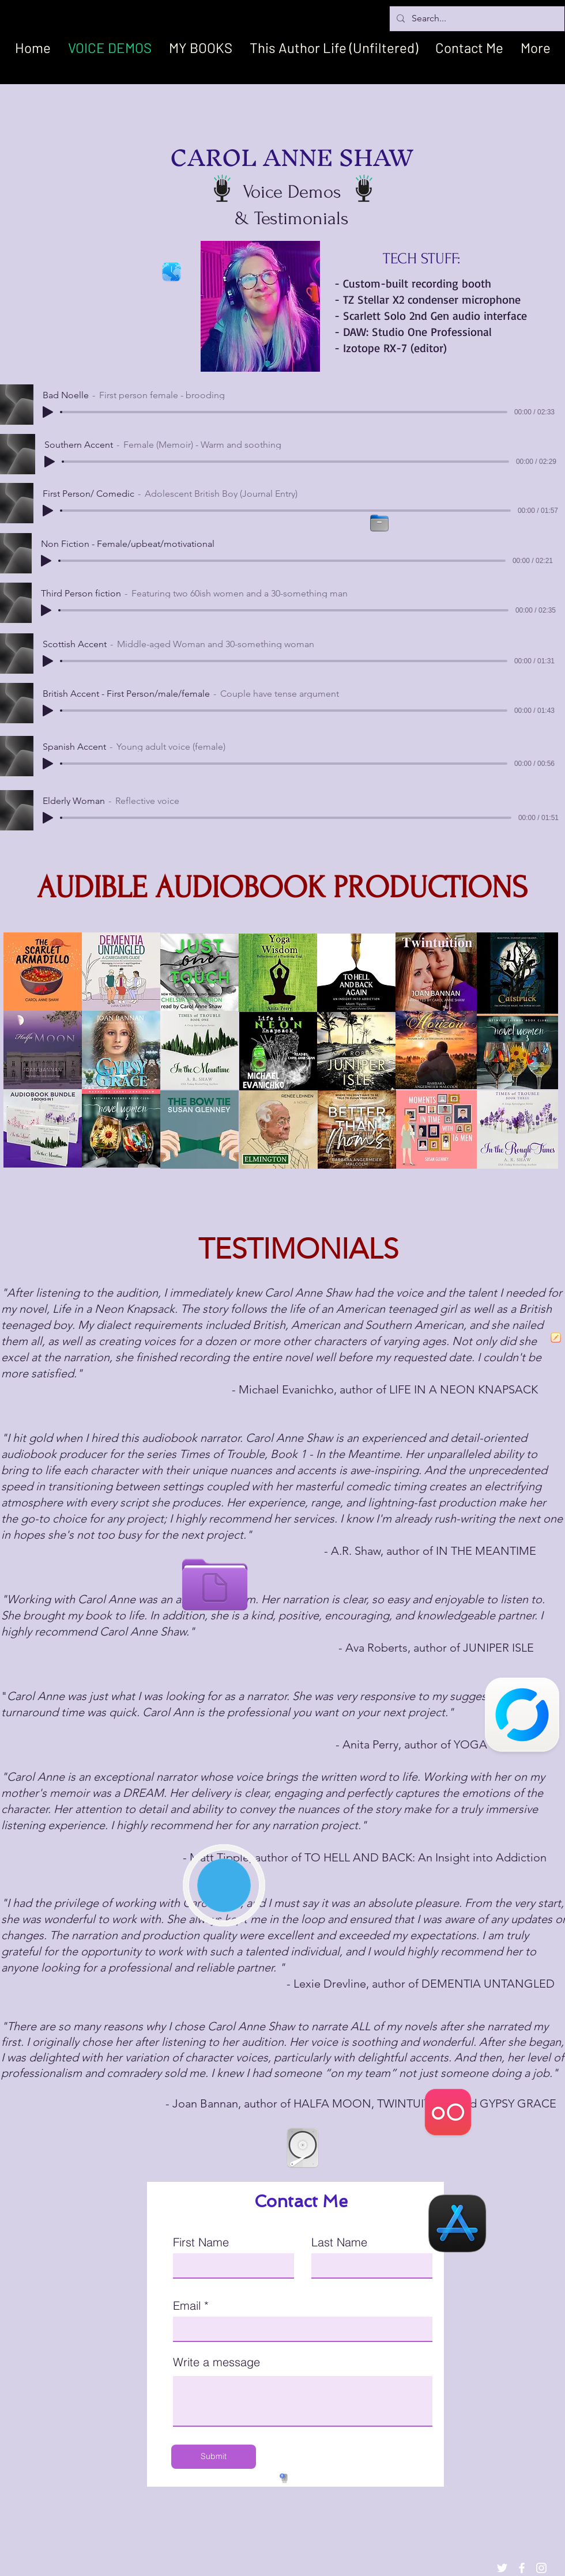 The height and width of the screenshot is (2576, 565). What do you see at coordinates (448, 2112) in the screenshot?
I see `launch genymotion android emulator` at bounding box center [448, 2112].